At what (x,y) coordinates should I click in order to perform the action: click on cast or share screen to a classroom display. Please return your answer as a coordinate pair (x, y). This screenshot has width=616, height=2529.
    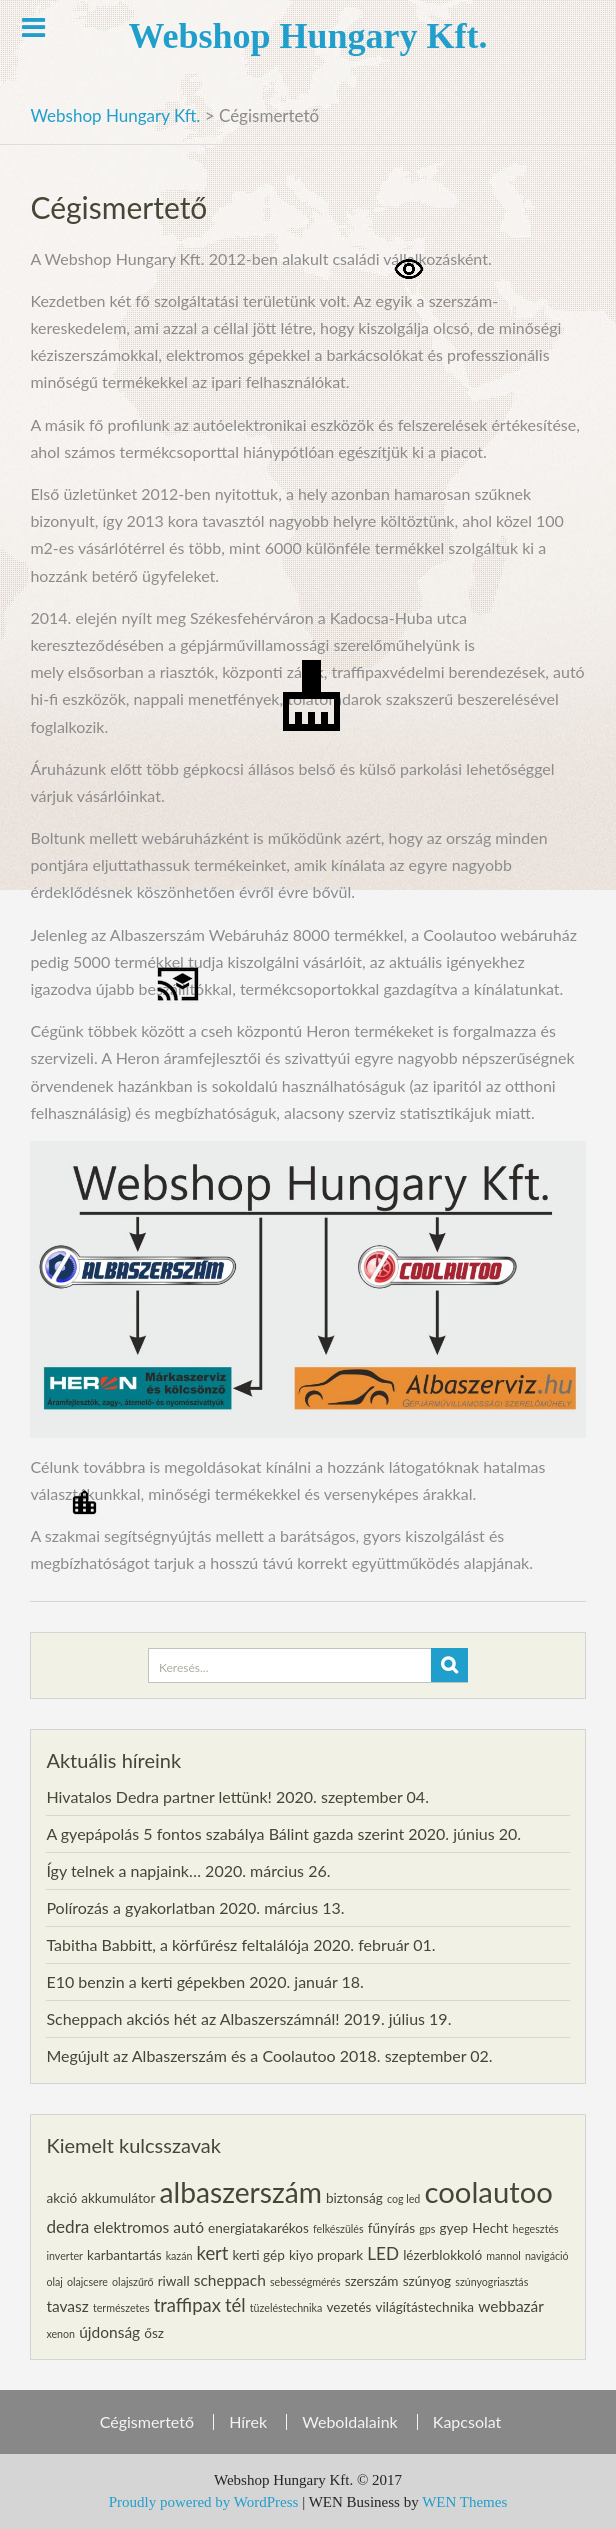
    Looking at the image, I should click on (178, 984).